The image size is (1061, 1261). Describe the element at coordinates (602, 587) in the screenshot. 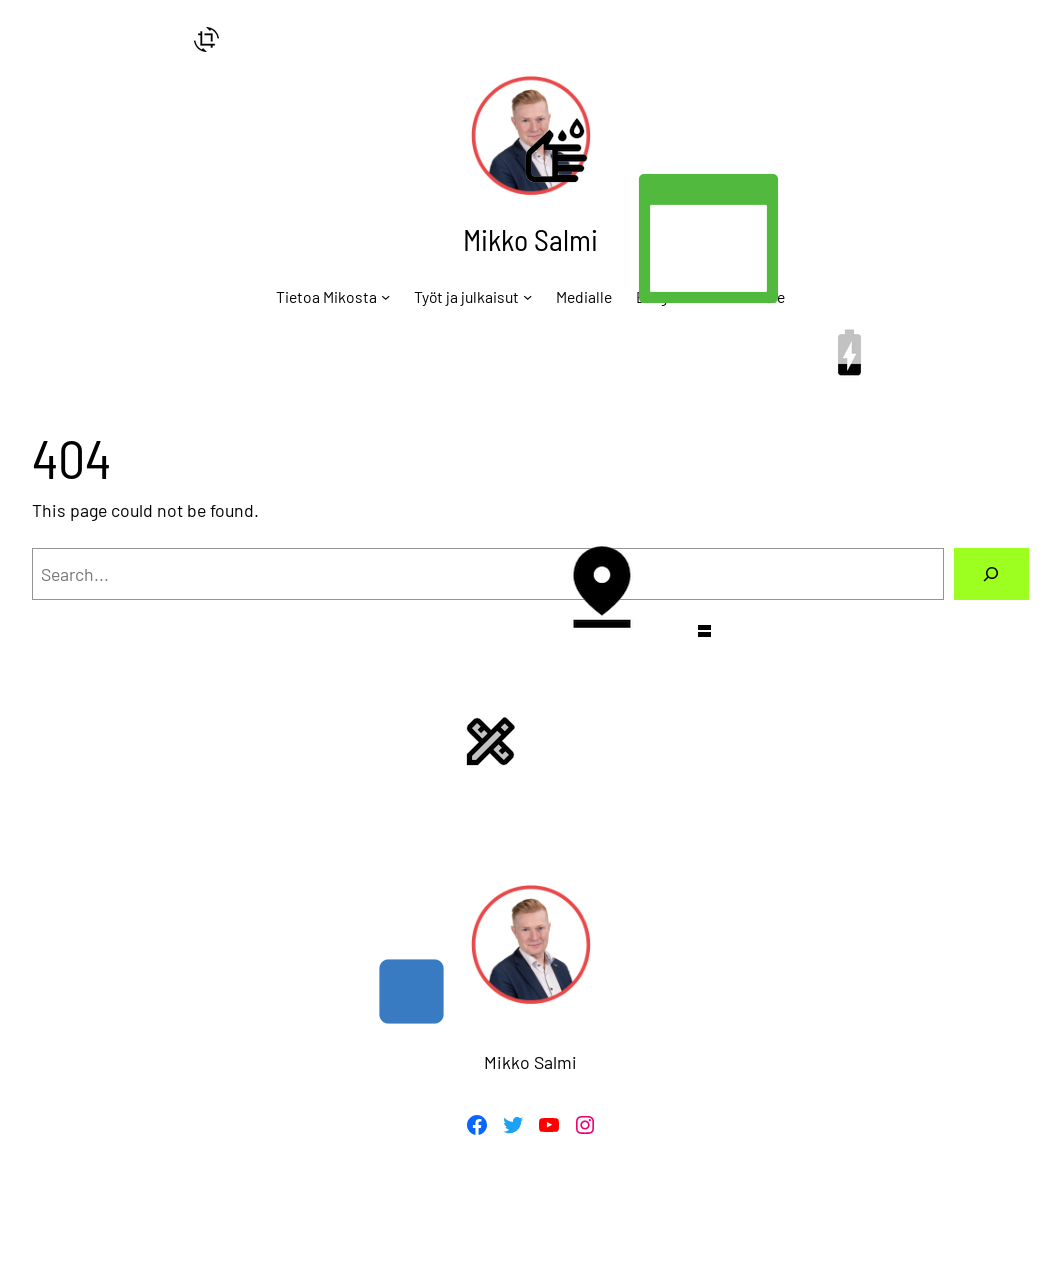

I see `drop a pin to mark a location` at that location.